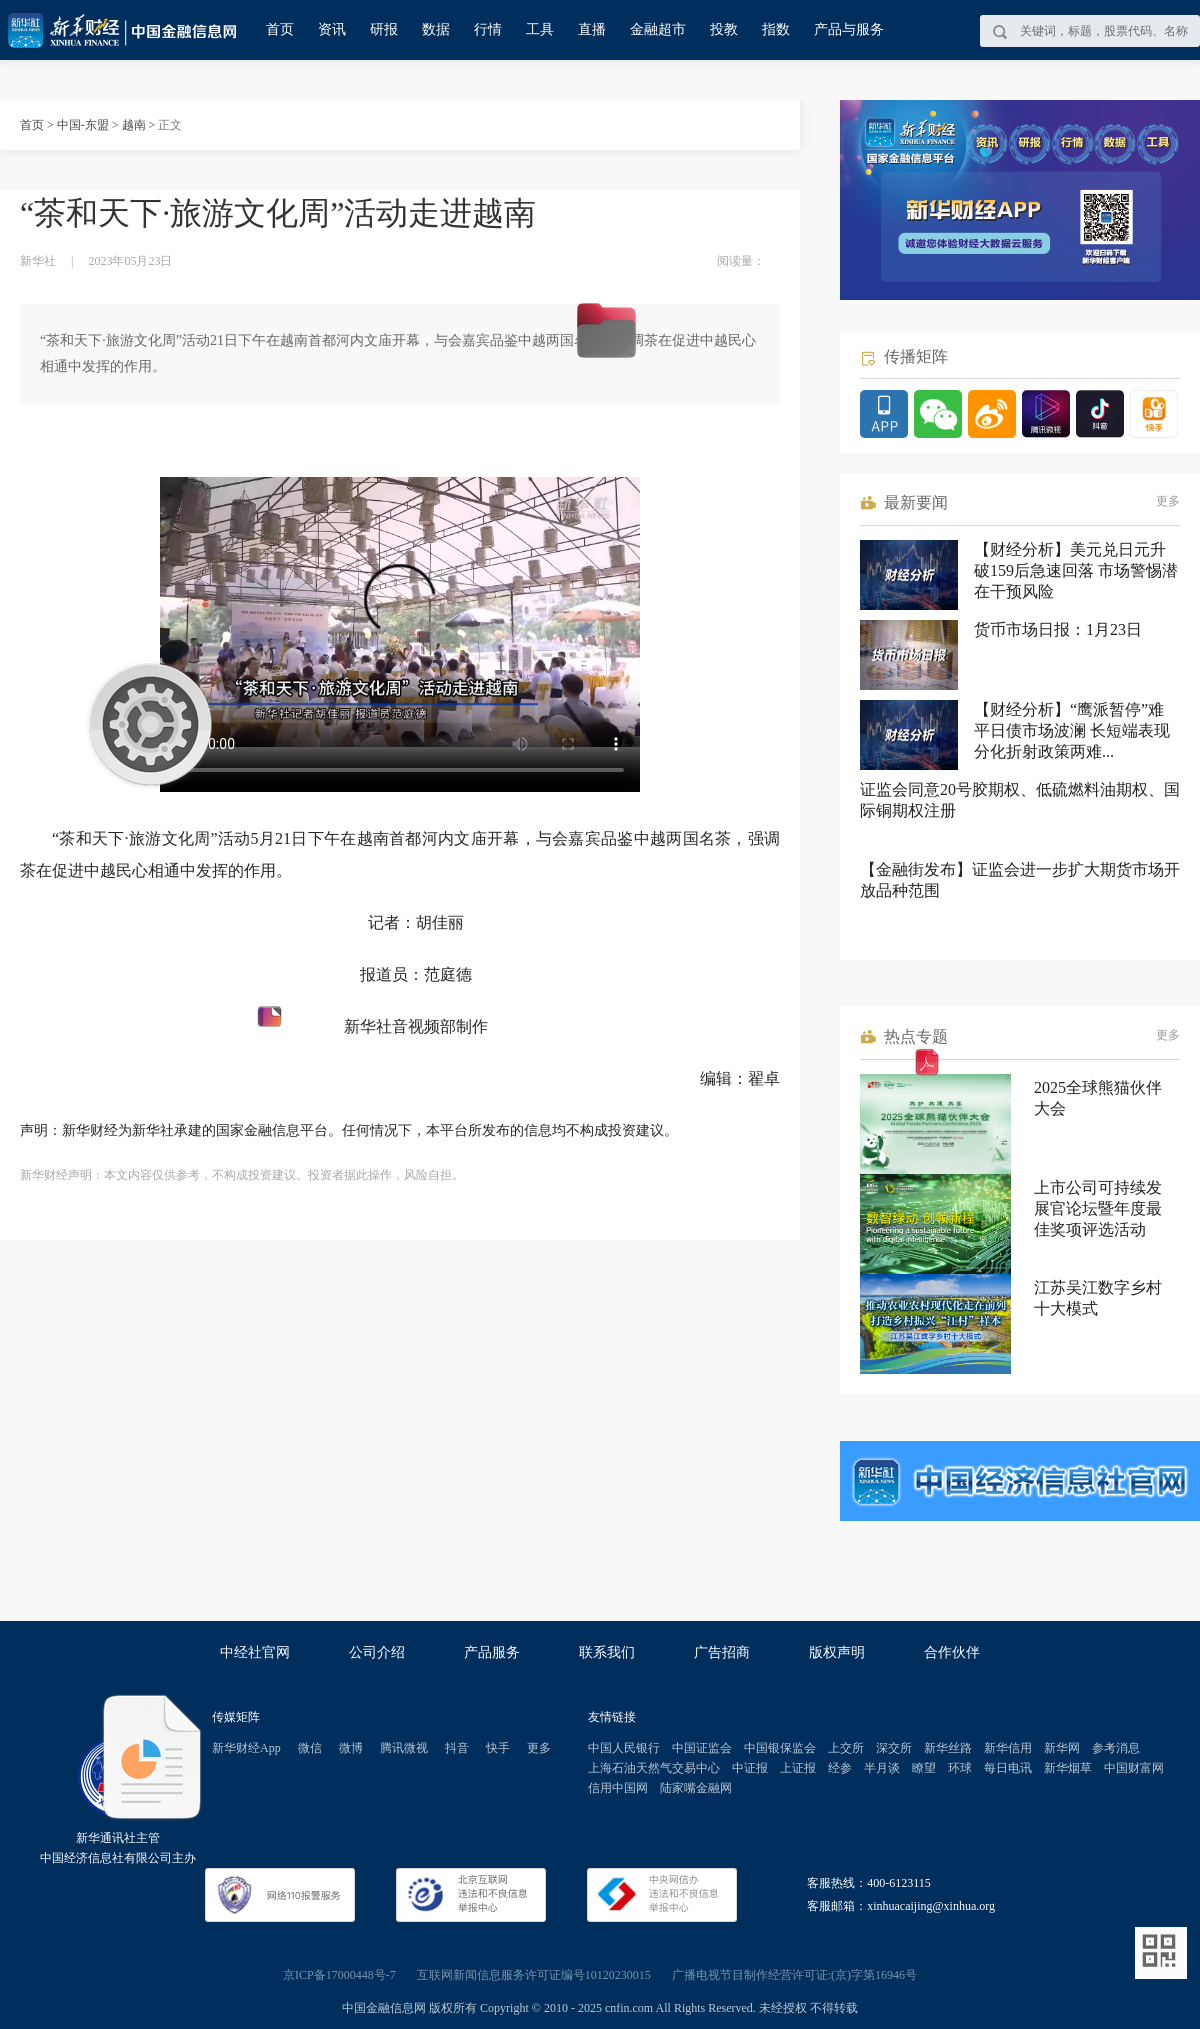 This screenshot has width=1200, height=2029. Describe the element at coordinates (927, 1062) in the screenshot. I see `open a PDF document` at that location.